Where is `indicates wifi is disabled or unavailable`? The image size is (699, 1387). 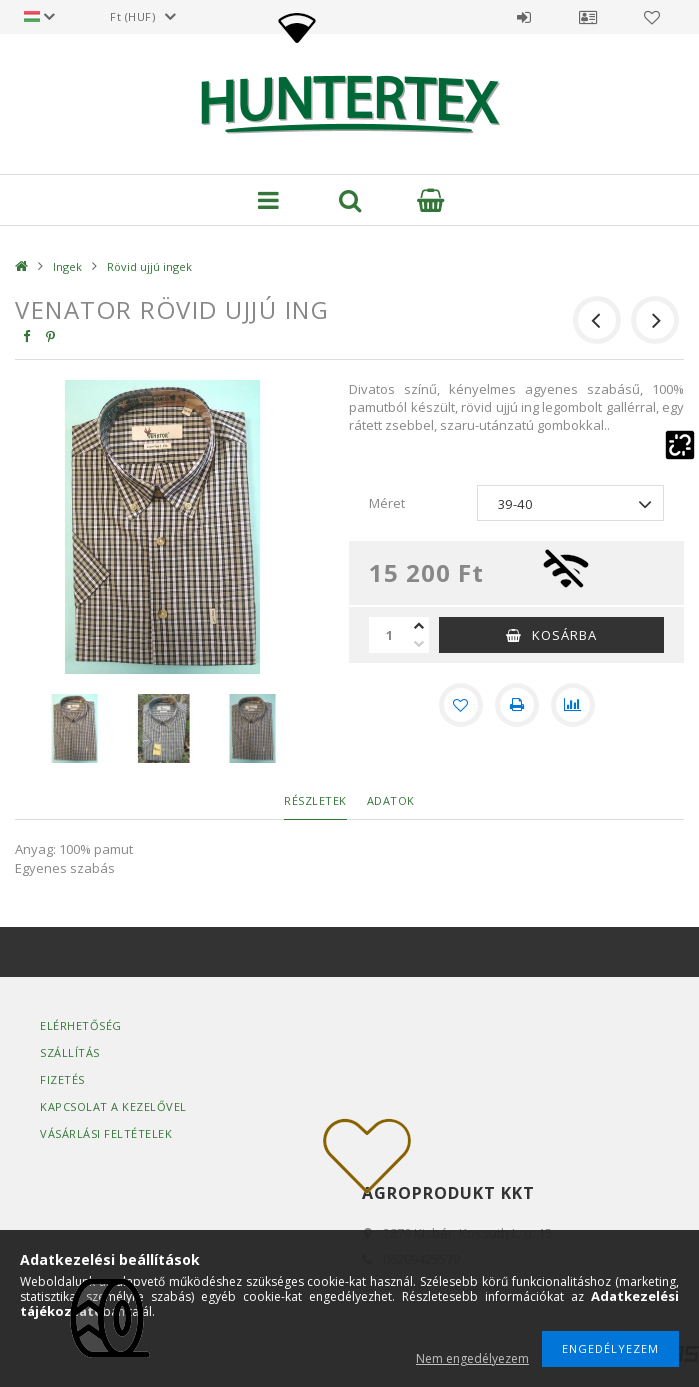
indicates wifi is disabled or unavailable is located at coordinates (566, 571).